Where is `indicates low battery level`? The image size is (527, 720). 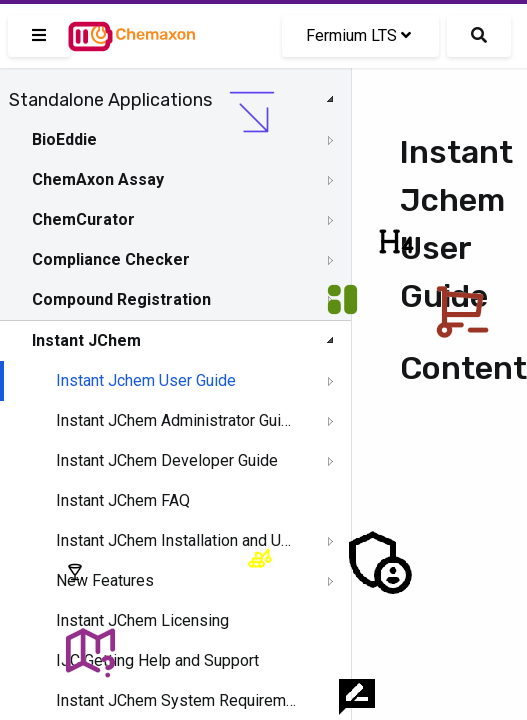
indicates low battery level is located at coordinates (90, 36).